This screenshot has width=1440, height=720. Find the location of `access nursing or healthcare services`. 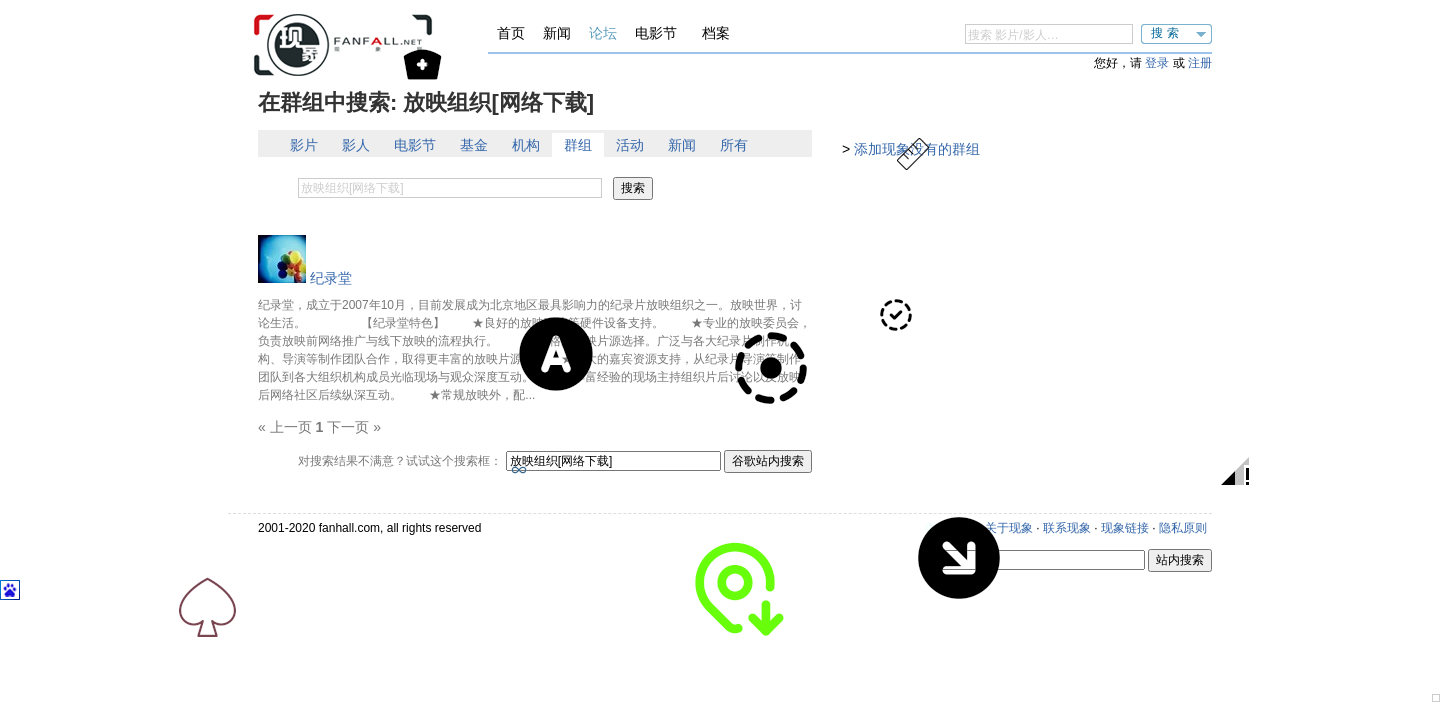

access nursing or healthcare services is located at coordinates (422, 64).